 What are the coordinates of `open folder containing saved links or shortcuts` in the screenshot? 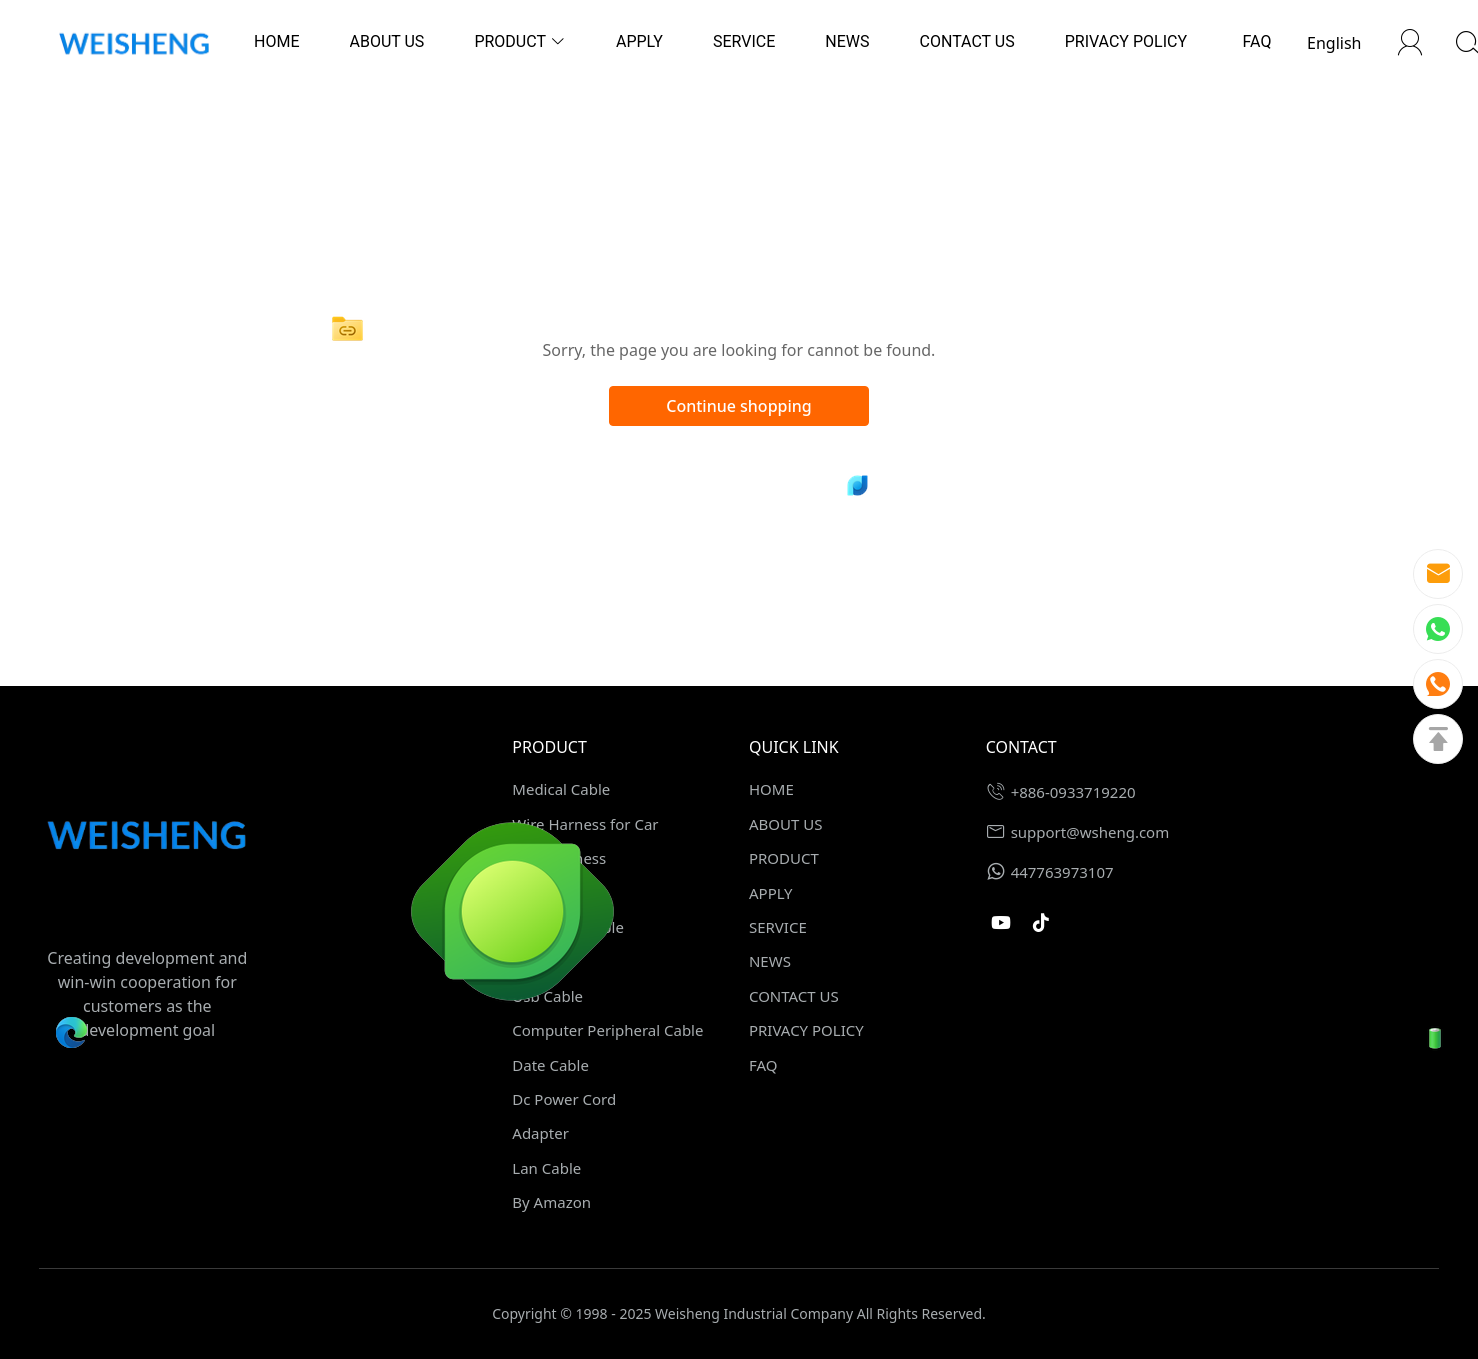 It's located at (347, 329).